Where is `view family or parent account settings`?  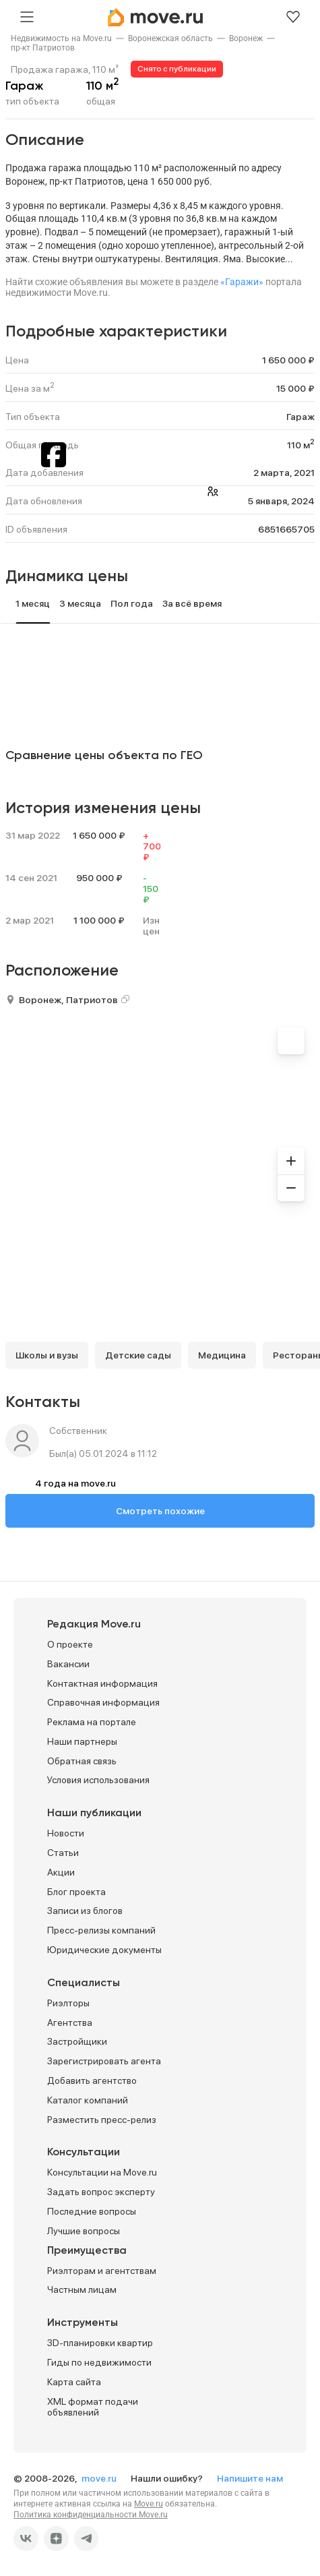
view family or parent account settings is located at coordinates (213, 491).